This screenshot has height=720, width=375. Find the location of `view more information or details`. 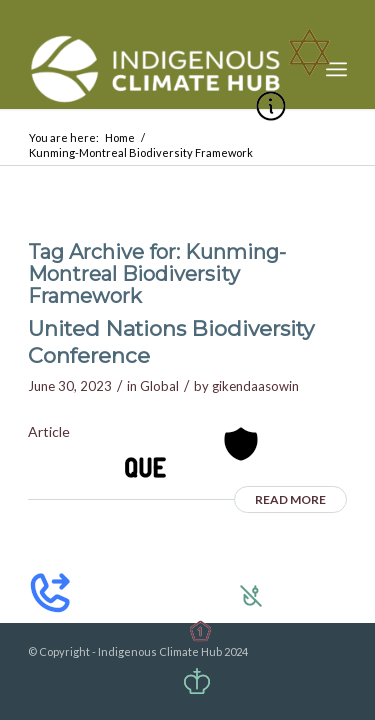

view more information or details is located at coordinates (271, 106).